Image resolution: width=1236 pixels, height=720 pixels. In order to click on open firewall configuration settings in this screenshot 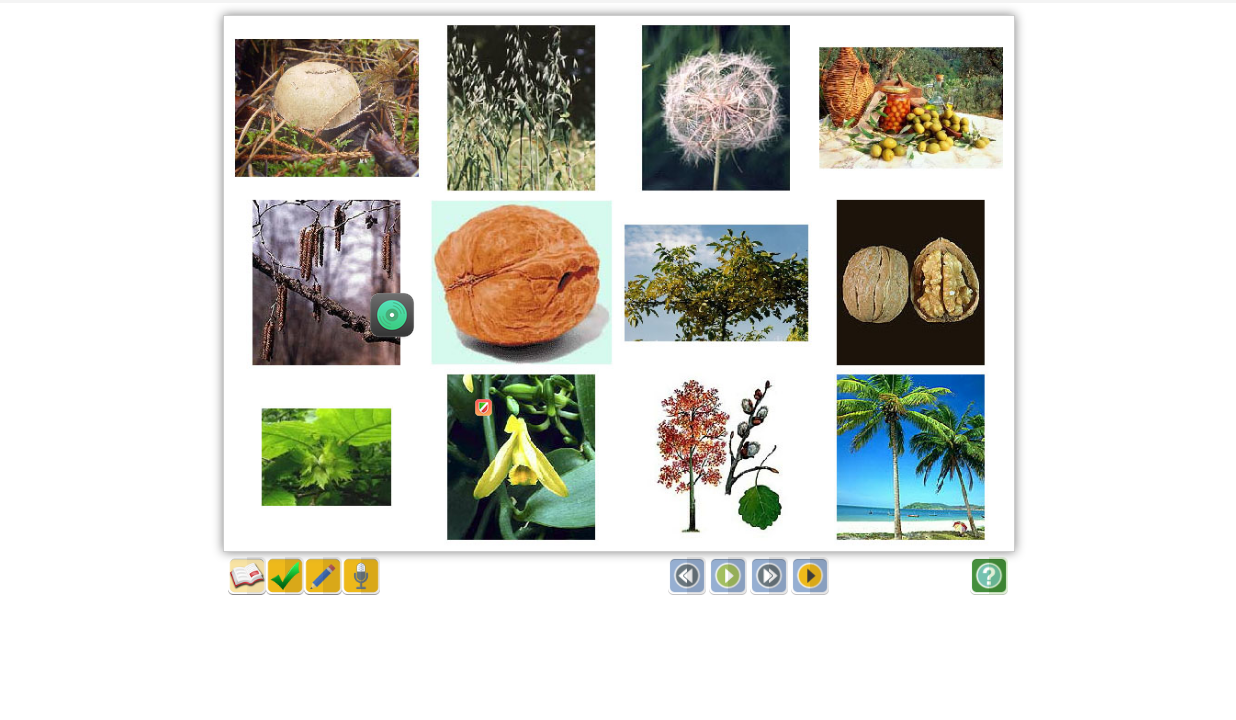, I will do `click(483, 407)`.